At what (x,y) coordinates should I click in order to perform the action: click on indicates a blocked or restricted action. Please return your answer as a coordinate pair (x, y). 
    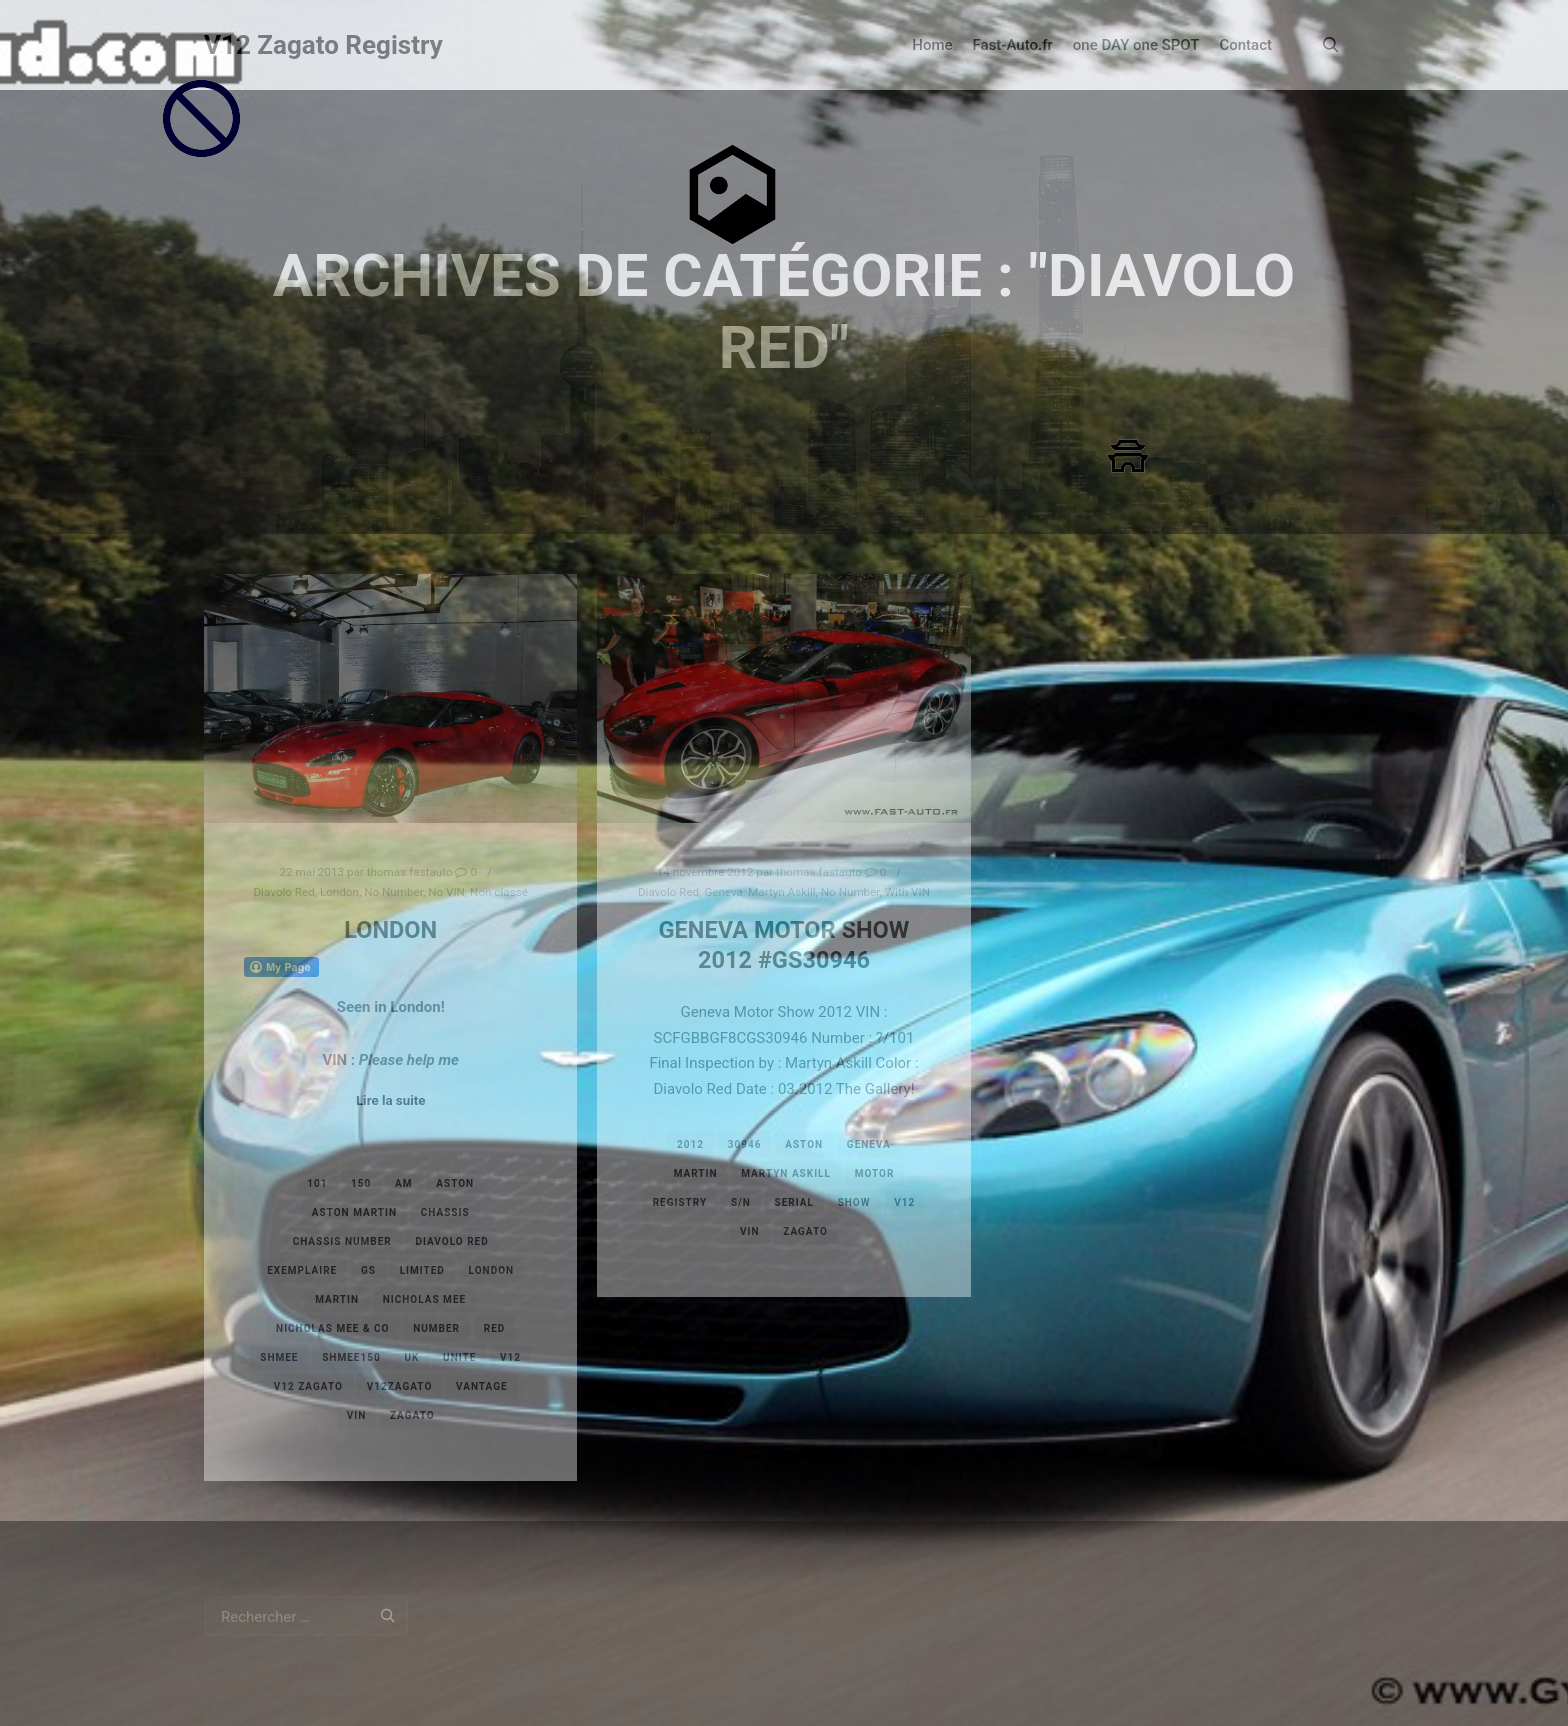
    Looking at the image, I should click on (201, 118).